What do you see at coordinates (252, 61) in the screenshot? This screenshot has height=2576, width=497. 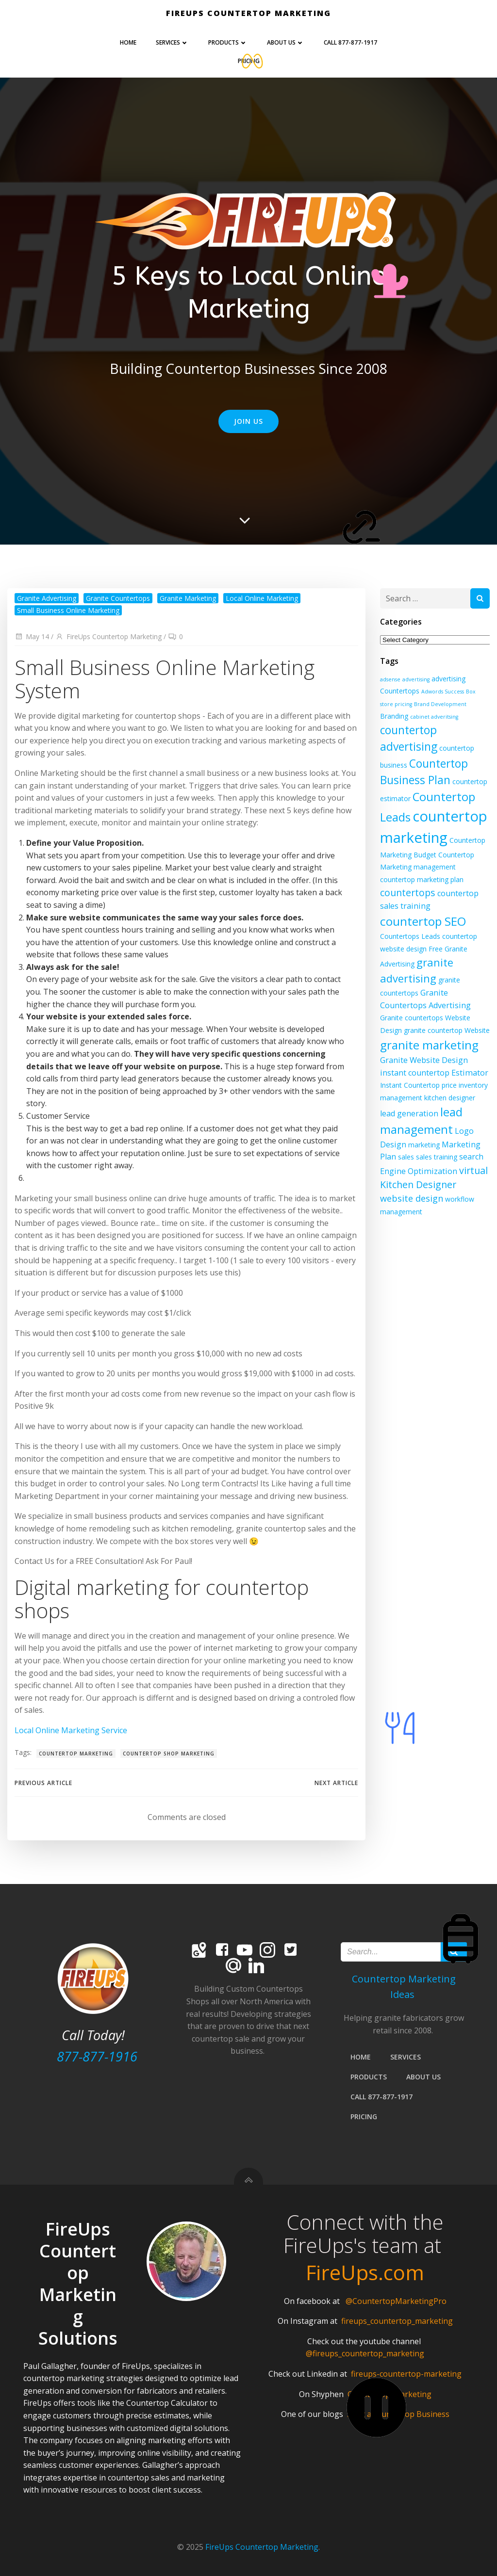 I see `meta company logo` at bounding box center [252, 61].